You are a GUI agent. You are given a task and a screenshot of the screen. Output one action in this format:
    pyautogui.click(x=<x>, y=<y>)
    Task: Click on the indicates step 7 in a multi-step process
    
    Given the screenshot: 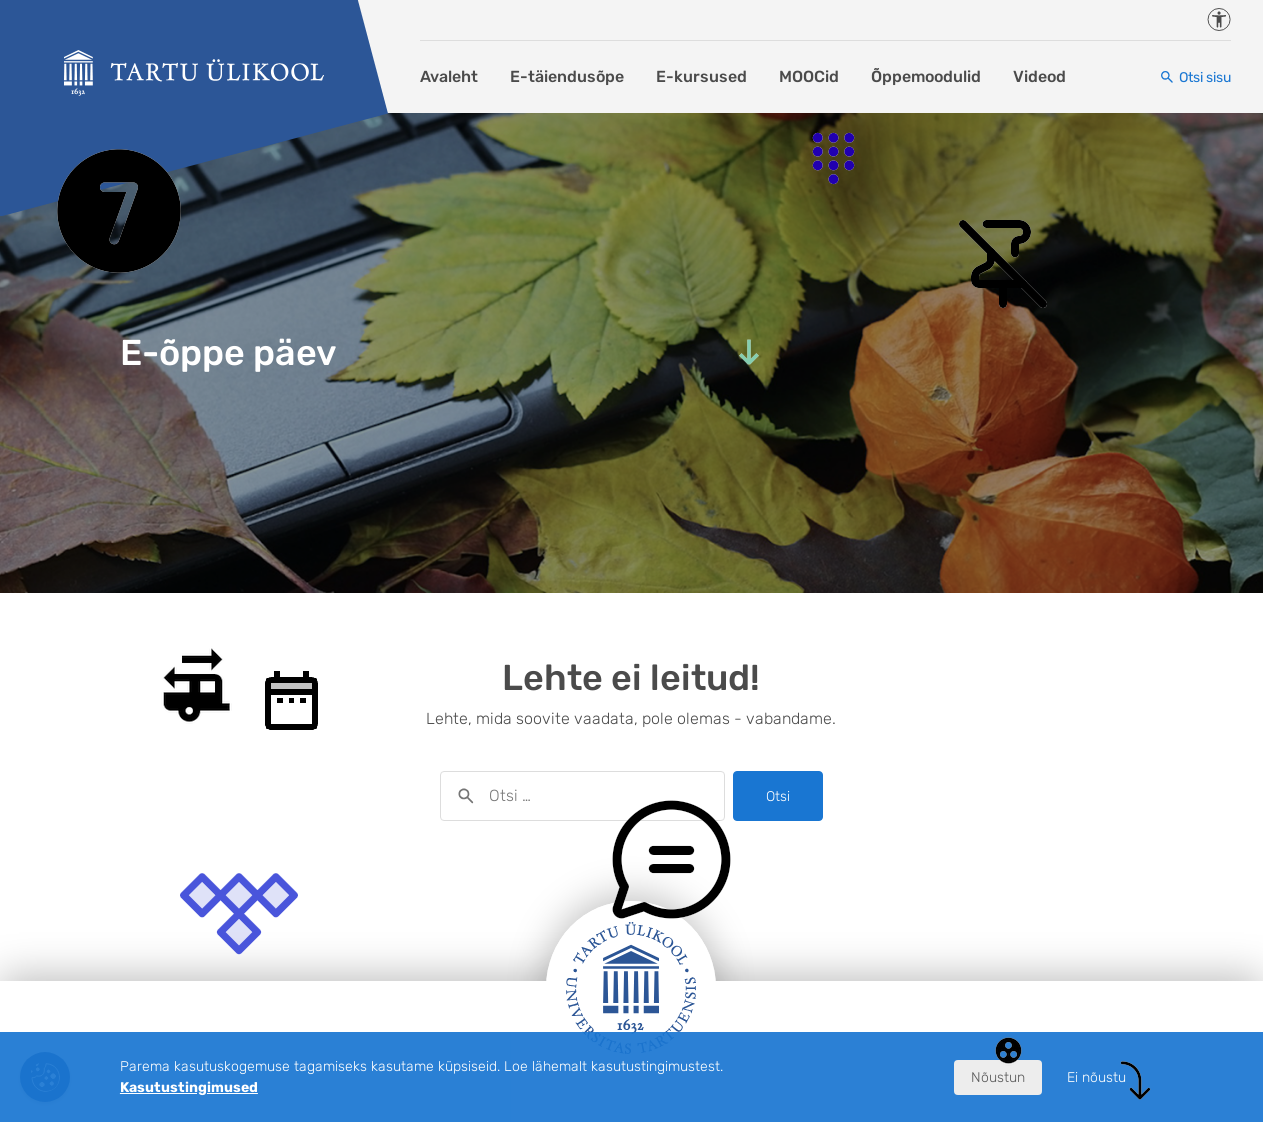 What is the action you would take?
    pyautogui.click(x=119, y=211)
    